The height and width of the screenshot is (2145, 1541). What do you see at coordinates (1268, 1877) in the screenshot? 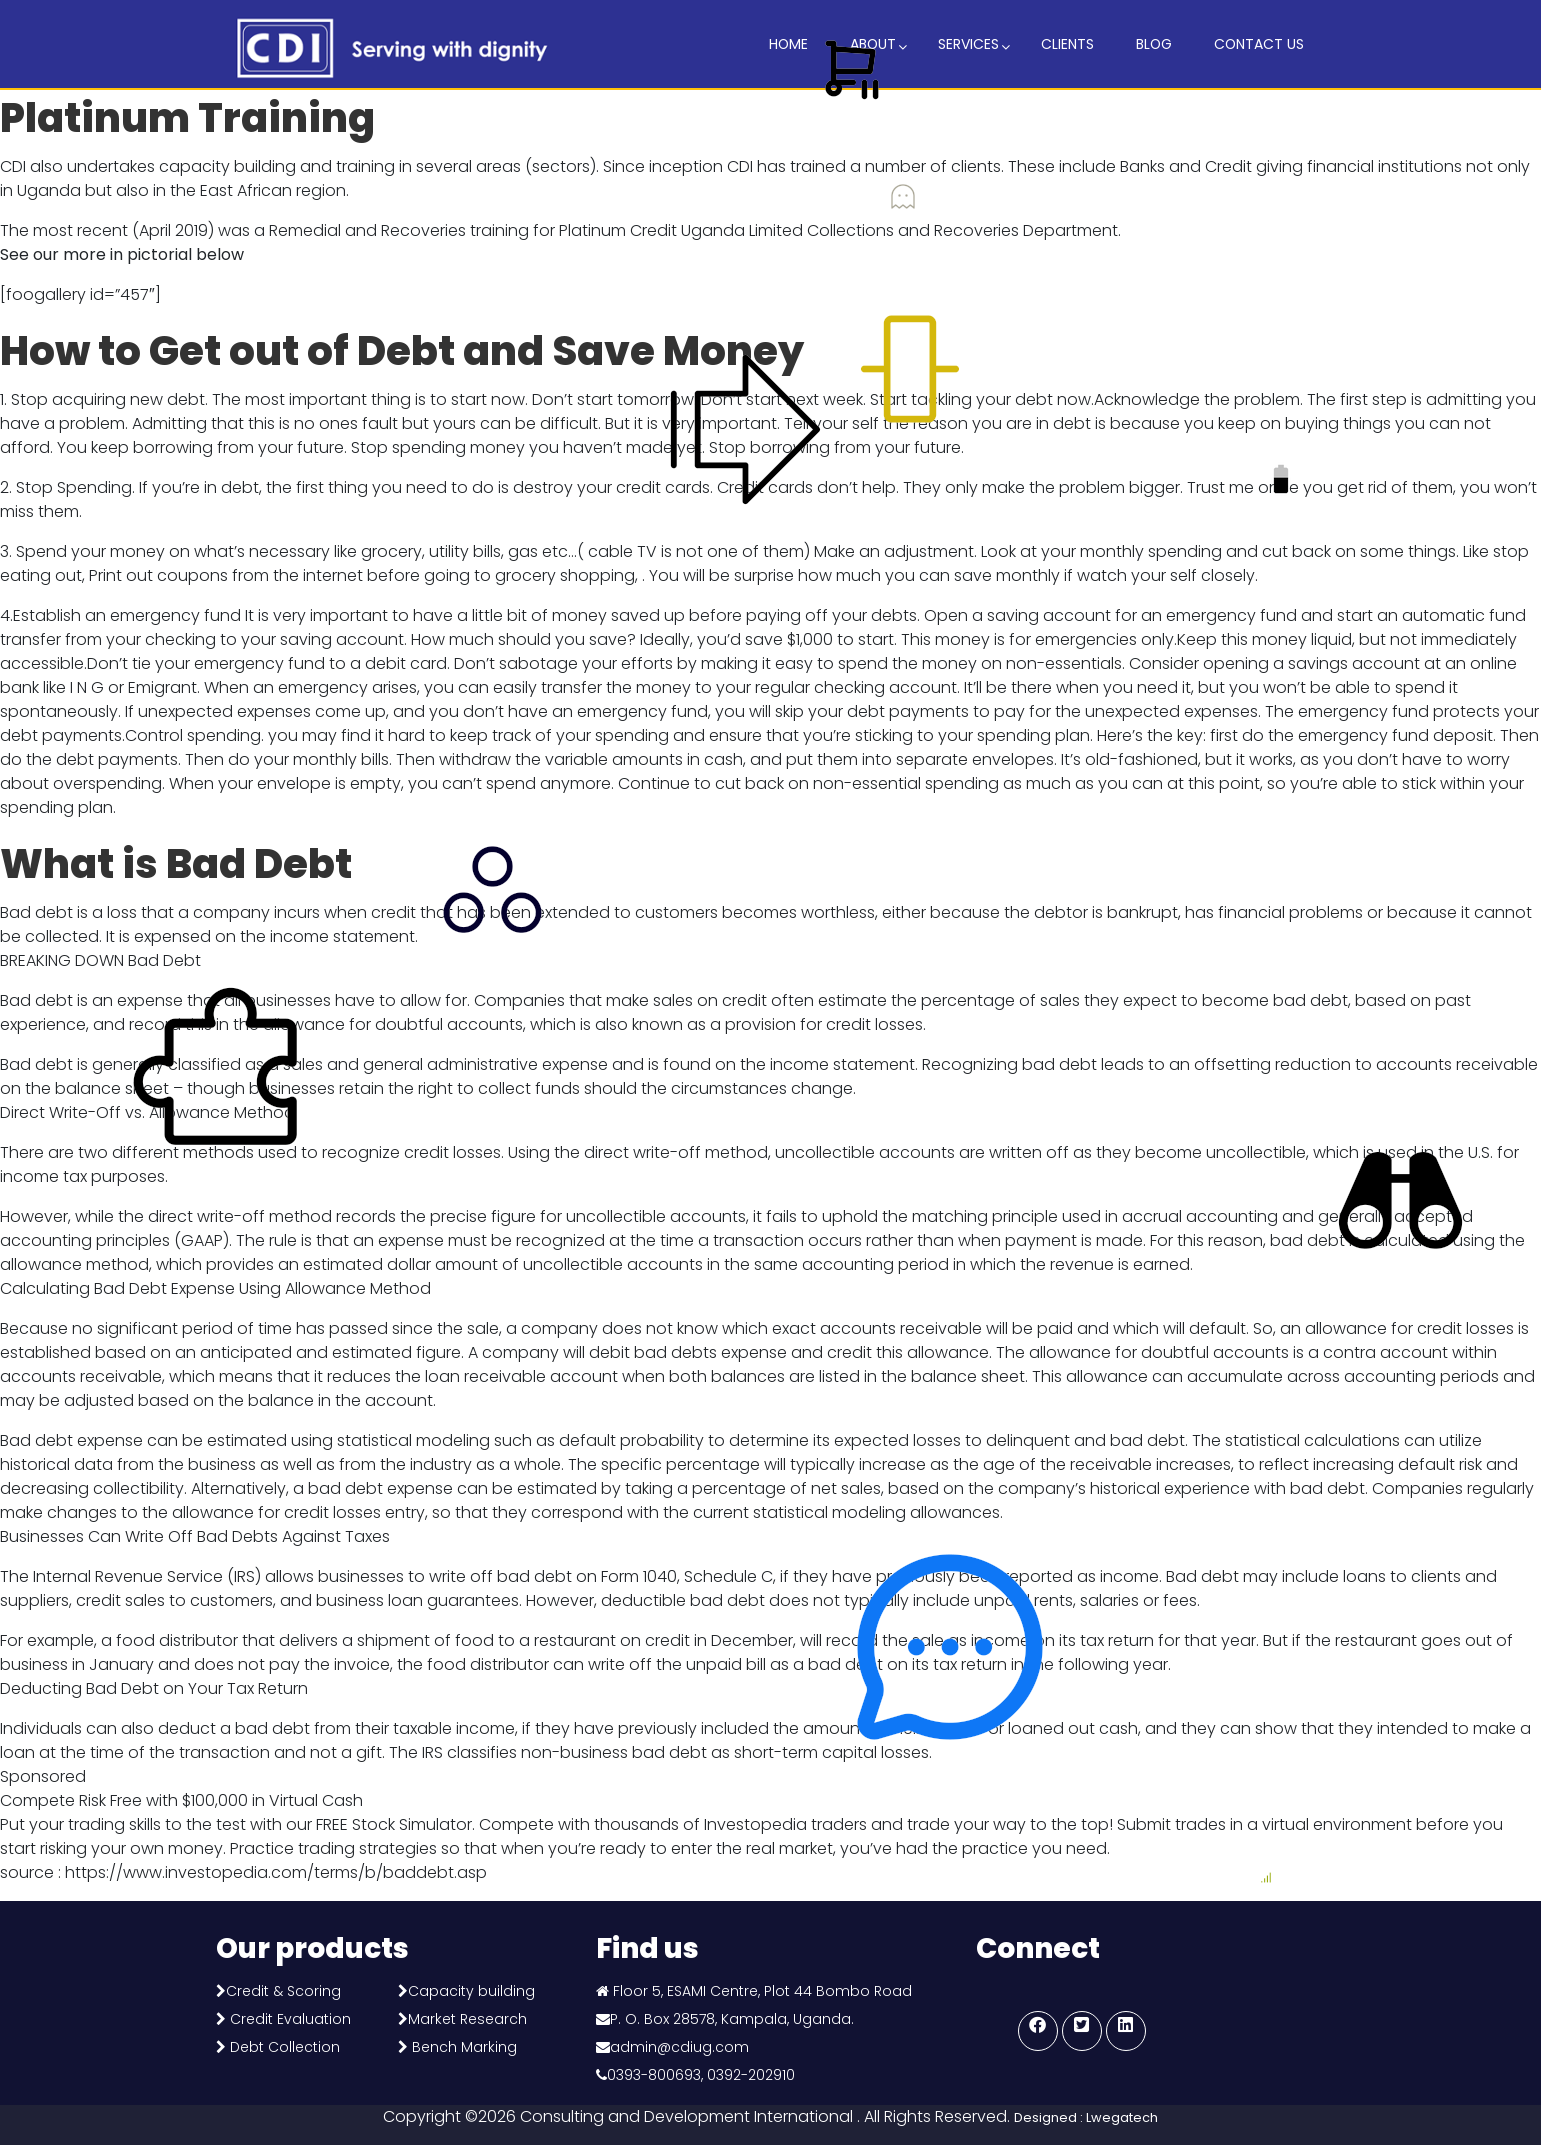
I see `indicates strong cellular network connection` at bounding box center [1268, 1877].